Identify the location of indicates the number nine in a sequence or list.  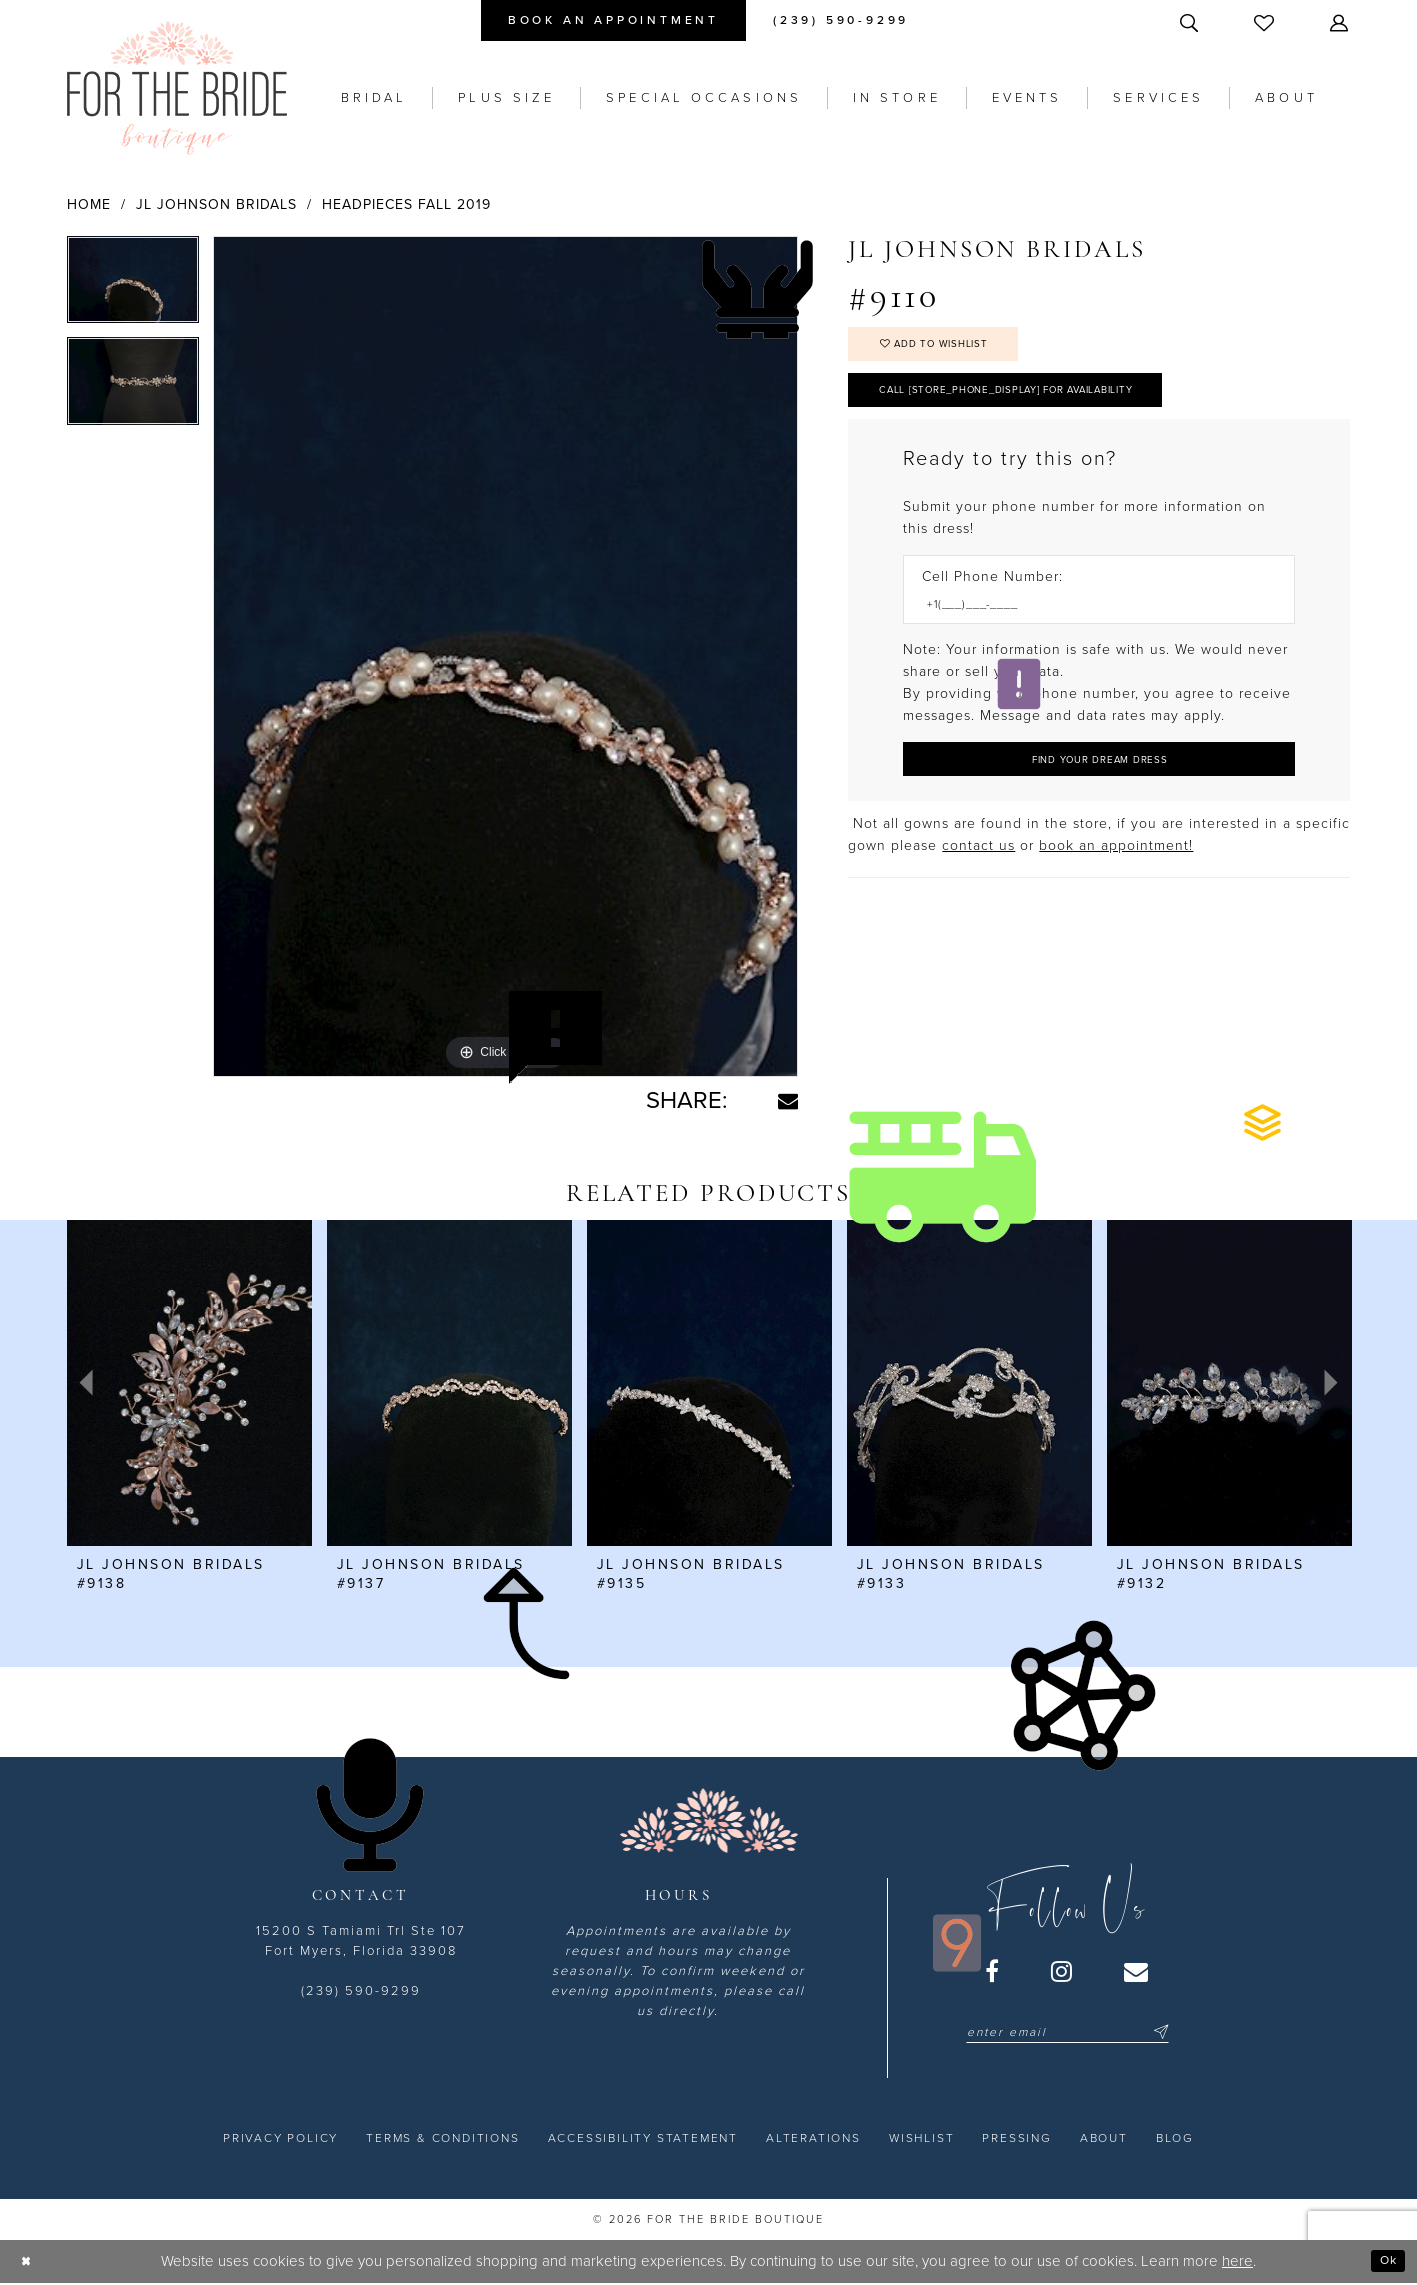
(957, 1943).